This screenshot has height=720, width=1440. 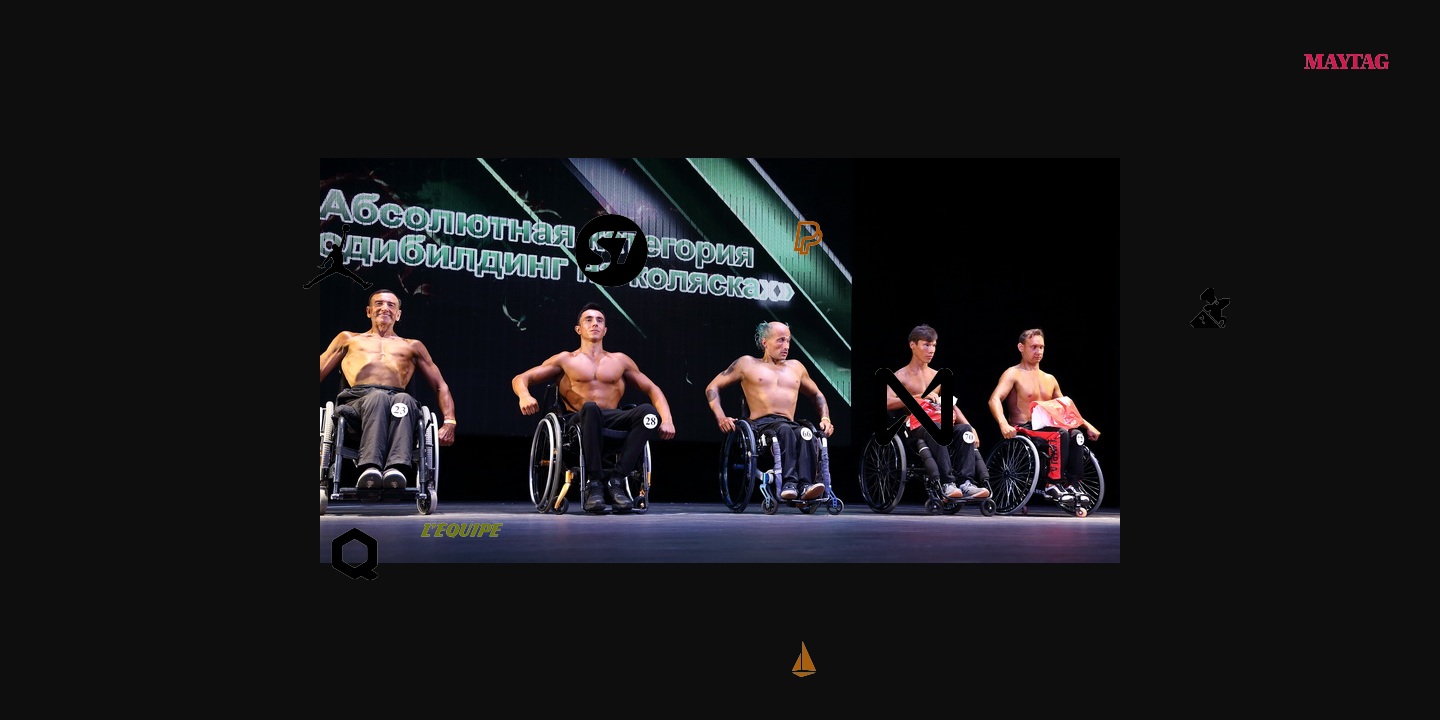 I want to click on link to L'Équipe sports news website, so click(x=462, y=530).